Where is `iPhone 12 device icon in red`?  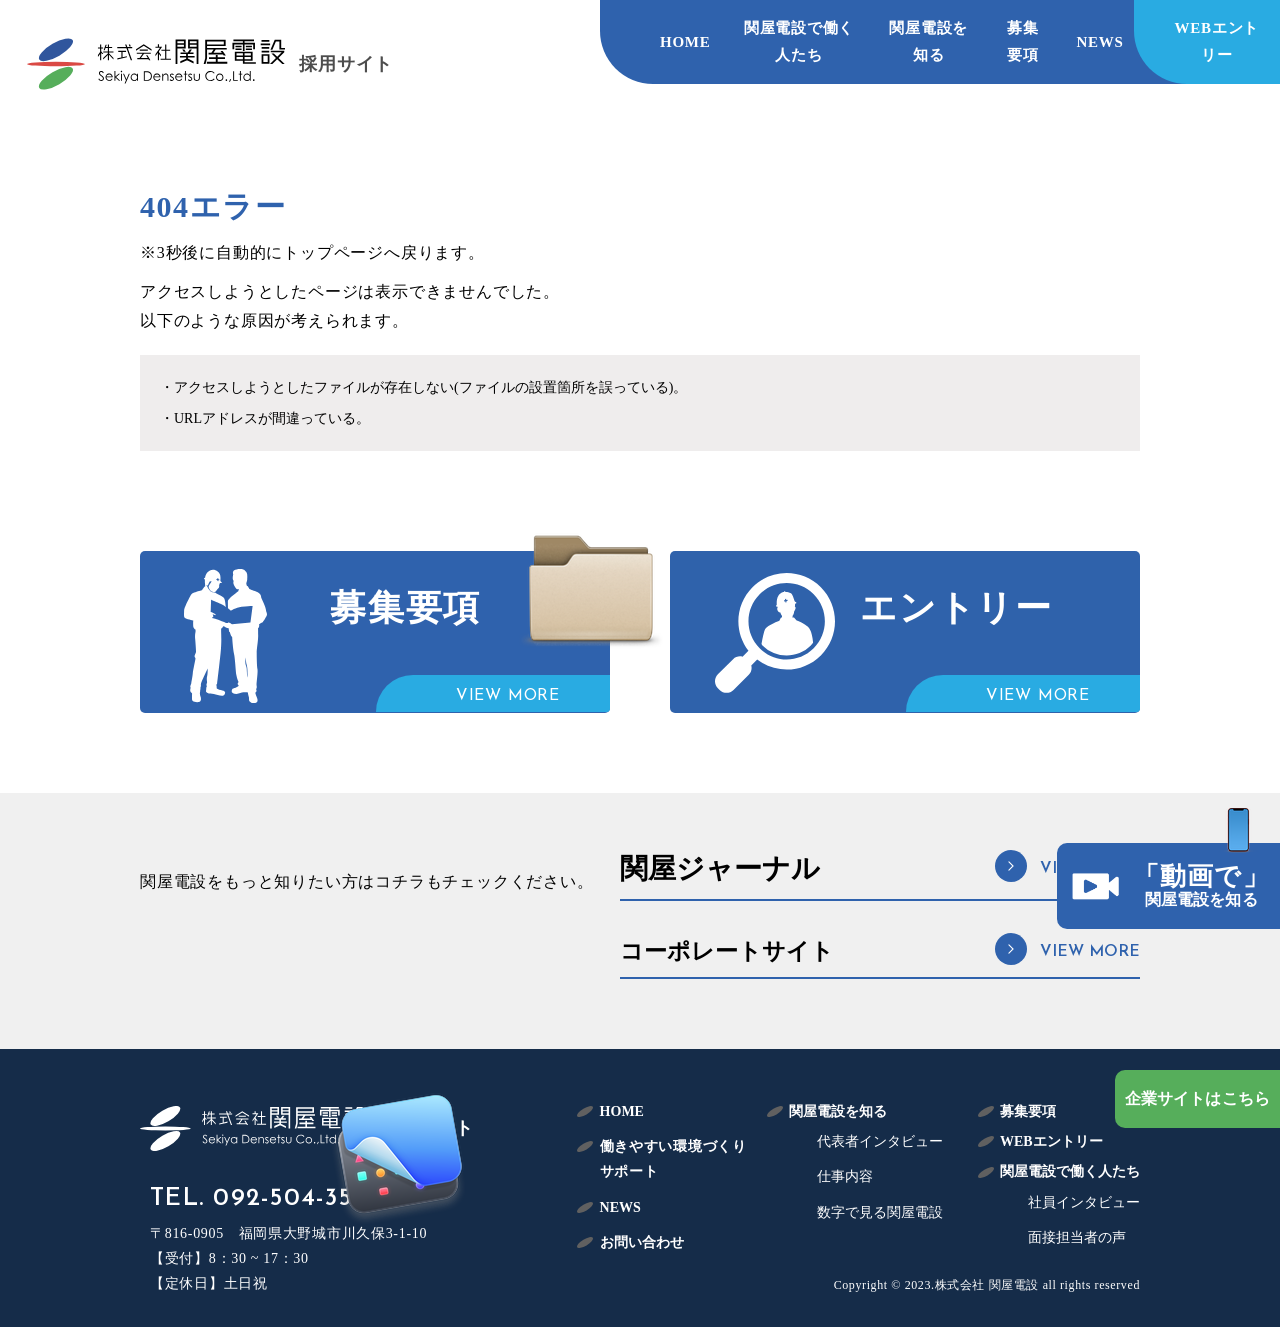
iPhone 12 device icon in red is located at coordinates (1238, 830).